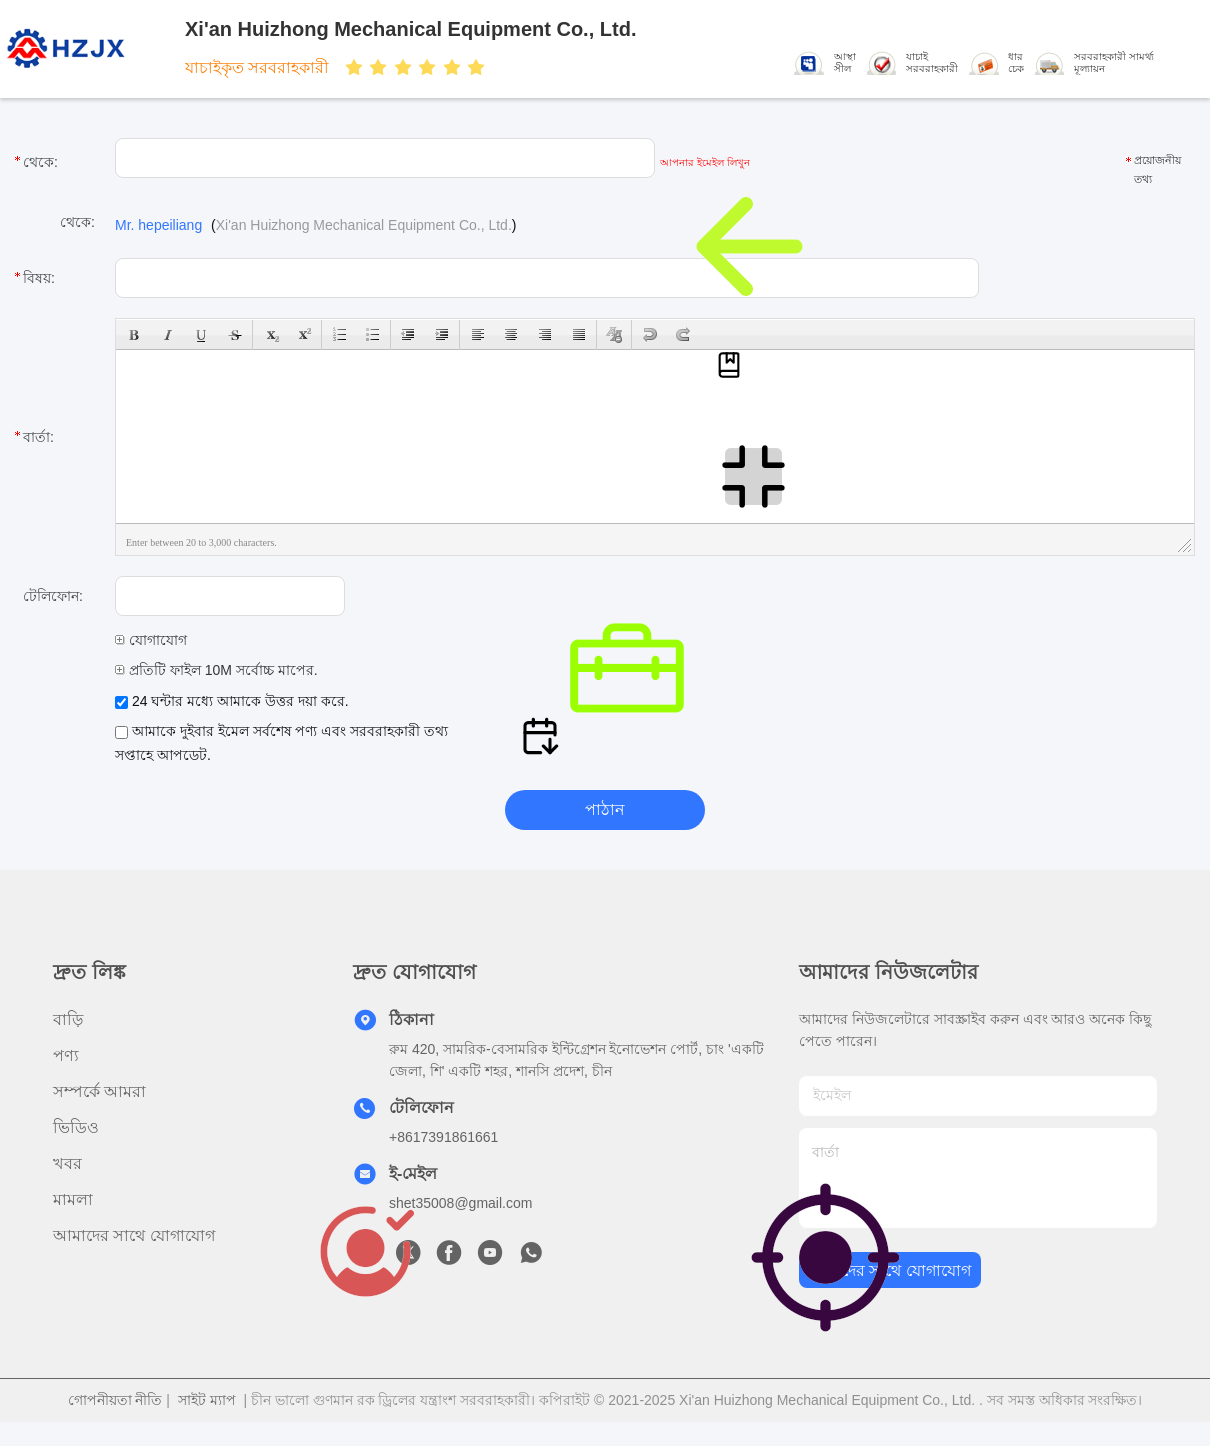 This screenshot has height=1446, width=1210. What do you see at coordinates (749, 246) in the screenshot?
I see `go back to the previous screen` at bounding box center [749, 246].